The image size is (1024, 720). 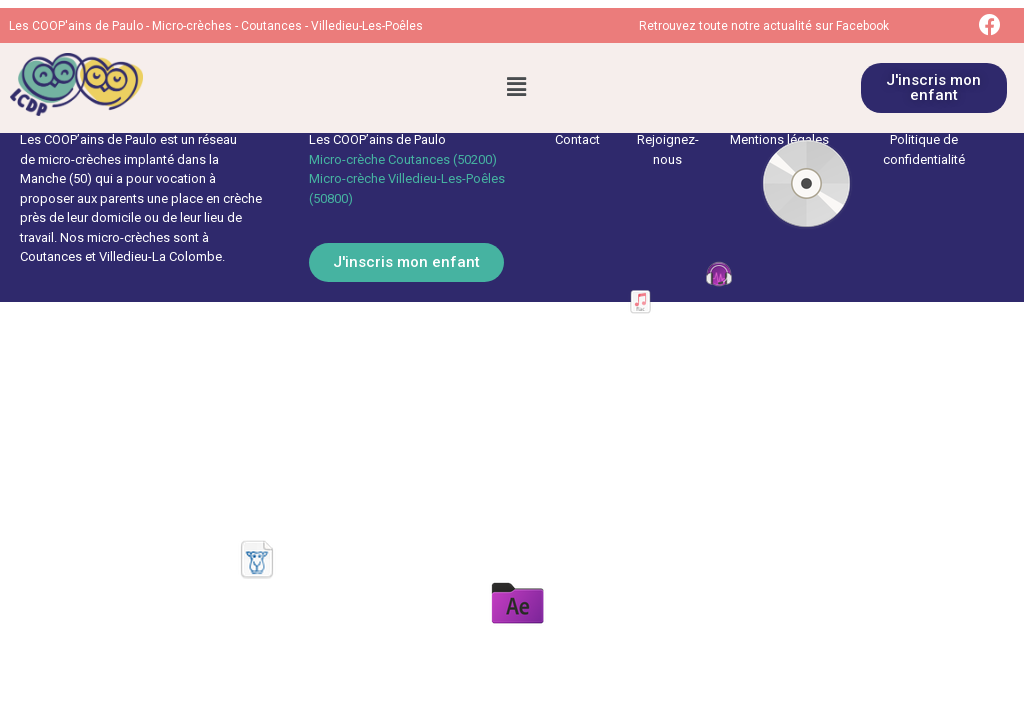 What do you see at coordinates (806, 183) in the screenshot?
I see `access dvd or optical disc drive` at bounding box center [806, 183].